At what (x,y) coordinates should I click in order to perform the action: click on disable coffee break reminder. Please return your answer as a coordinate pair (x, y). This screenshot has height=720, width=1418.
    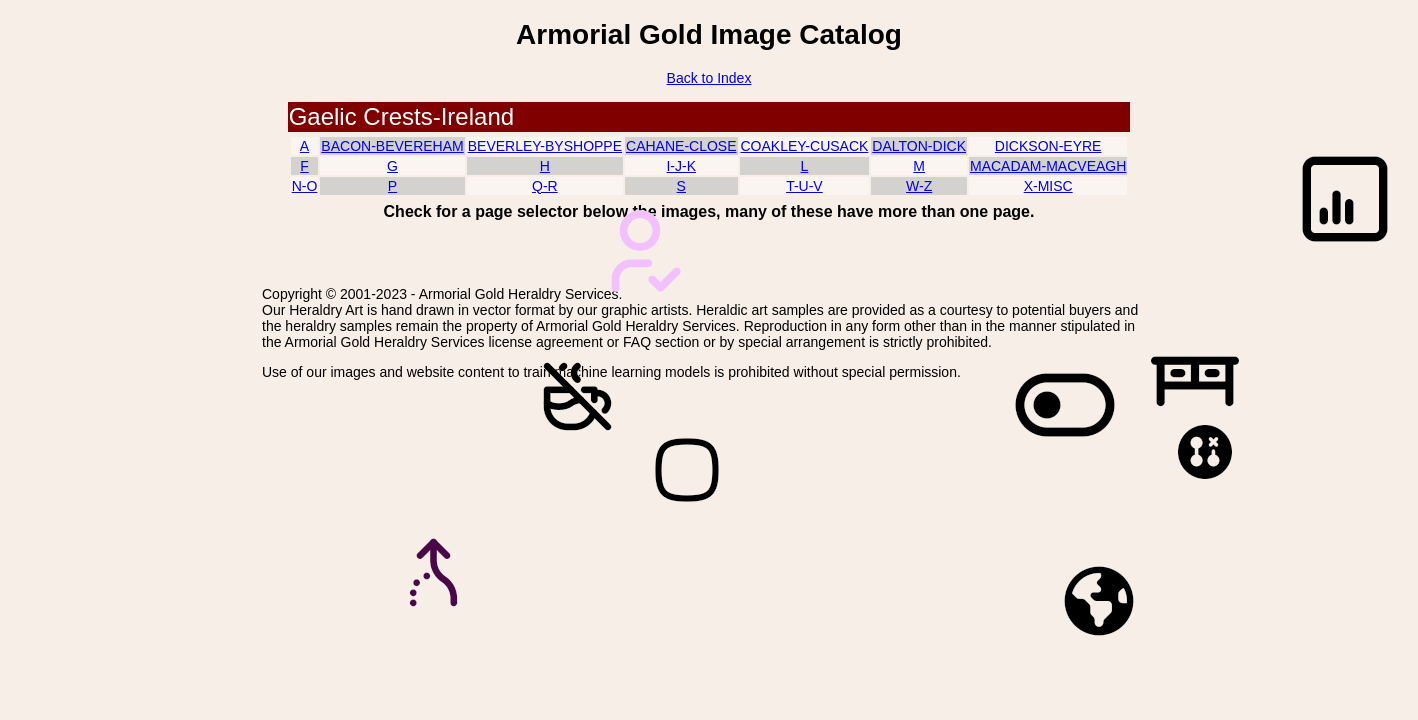
    Looking at the image, I should click on (577, 396).